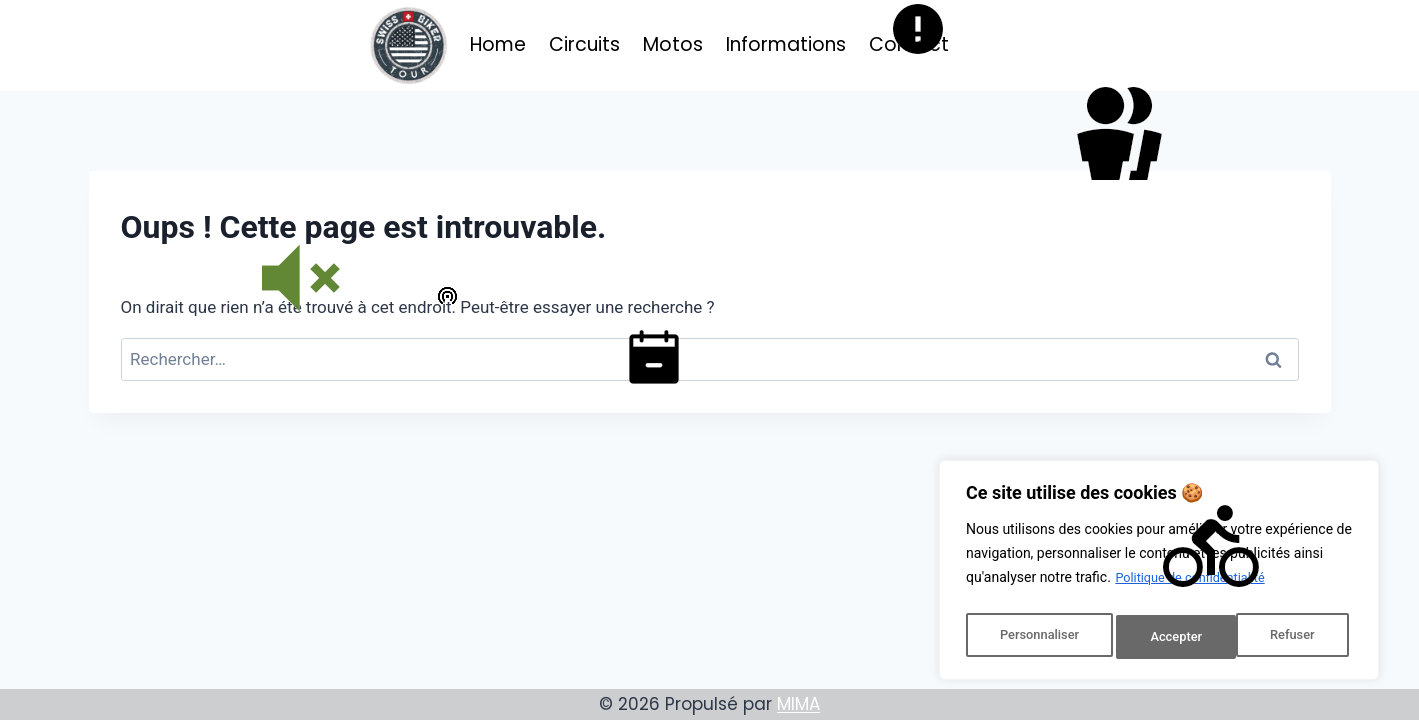  What do you see at coordinates (1119, 133) in the screenshot?
I see `view group members or team` at bounding box center [1119, 133].